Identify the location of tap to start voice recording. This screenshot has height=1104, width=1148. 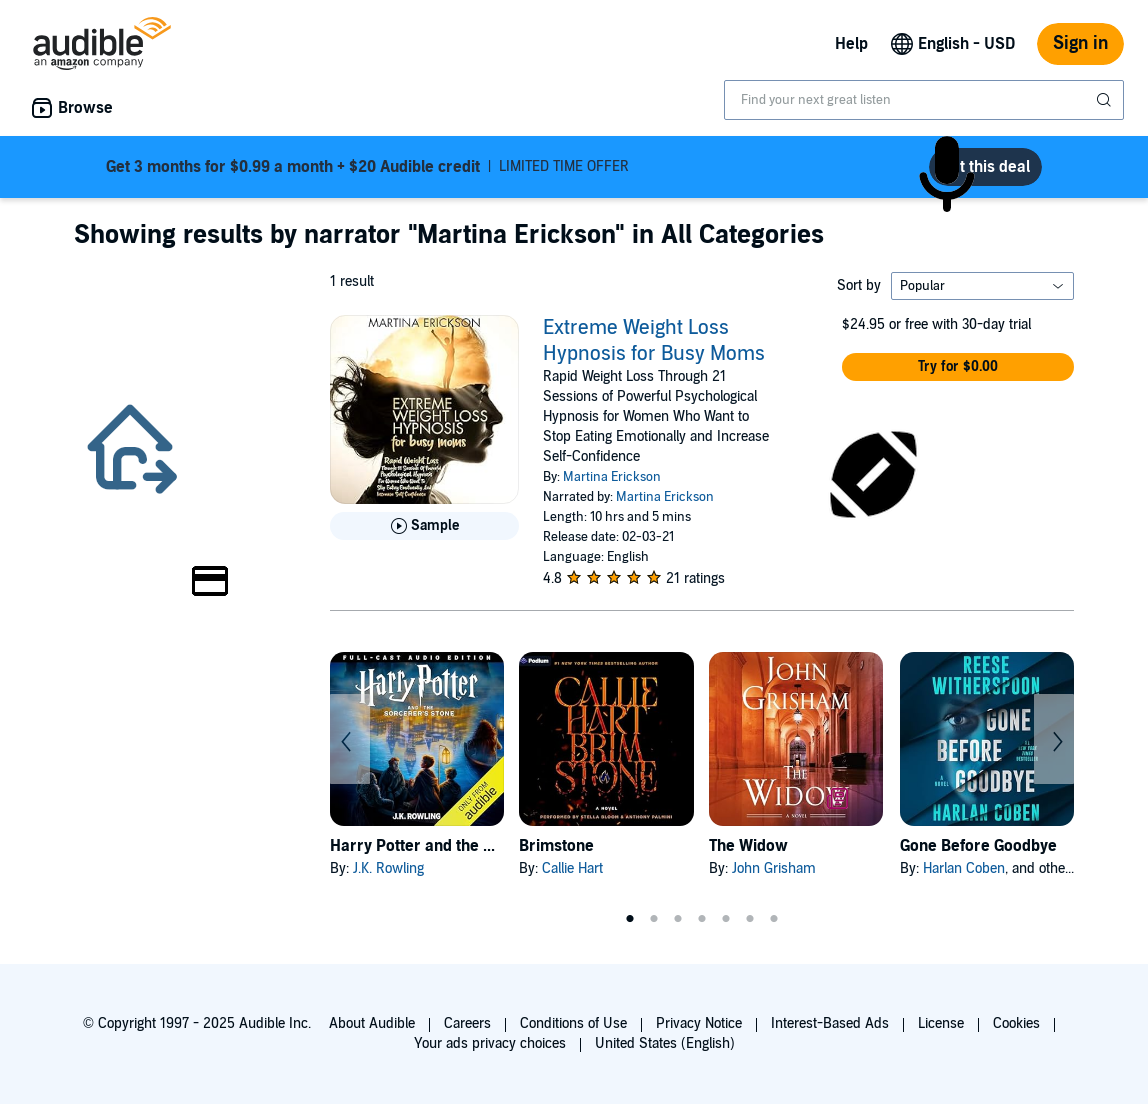
(947, 176).